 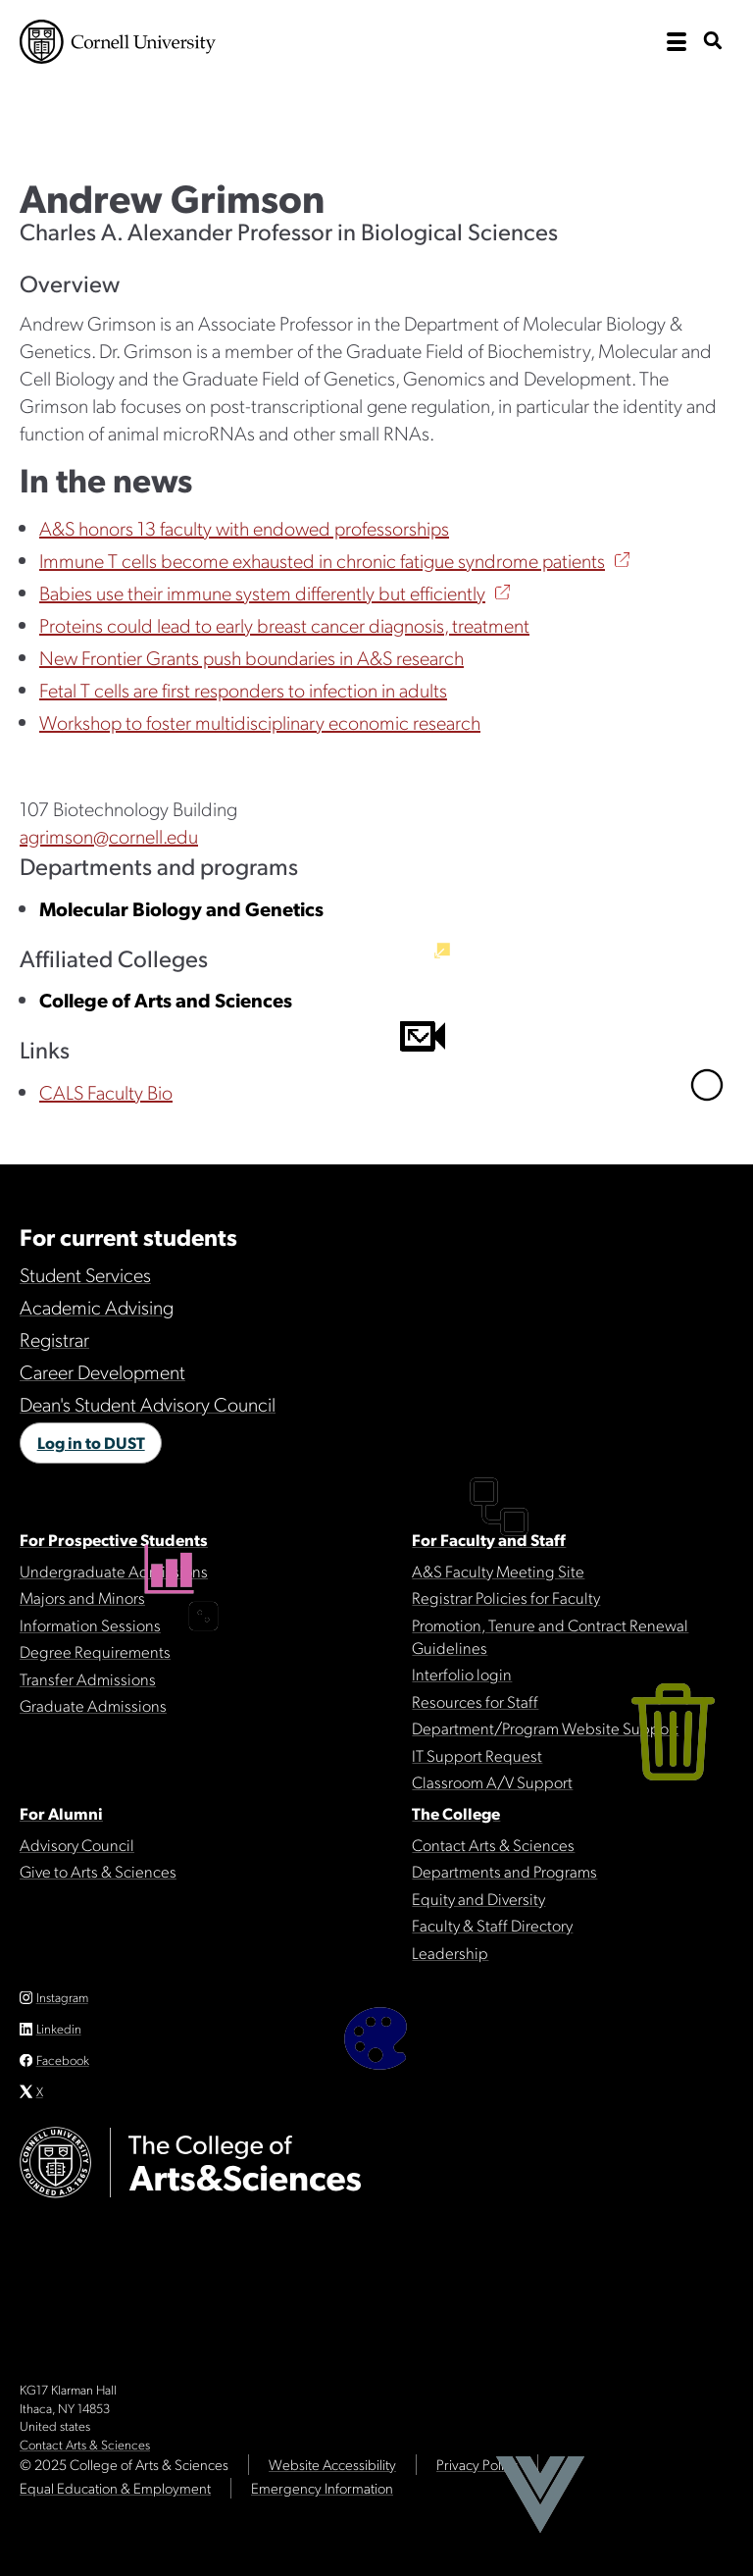 I want to click on indicates a missed video call, so click(x=423, y=1036).